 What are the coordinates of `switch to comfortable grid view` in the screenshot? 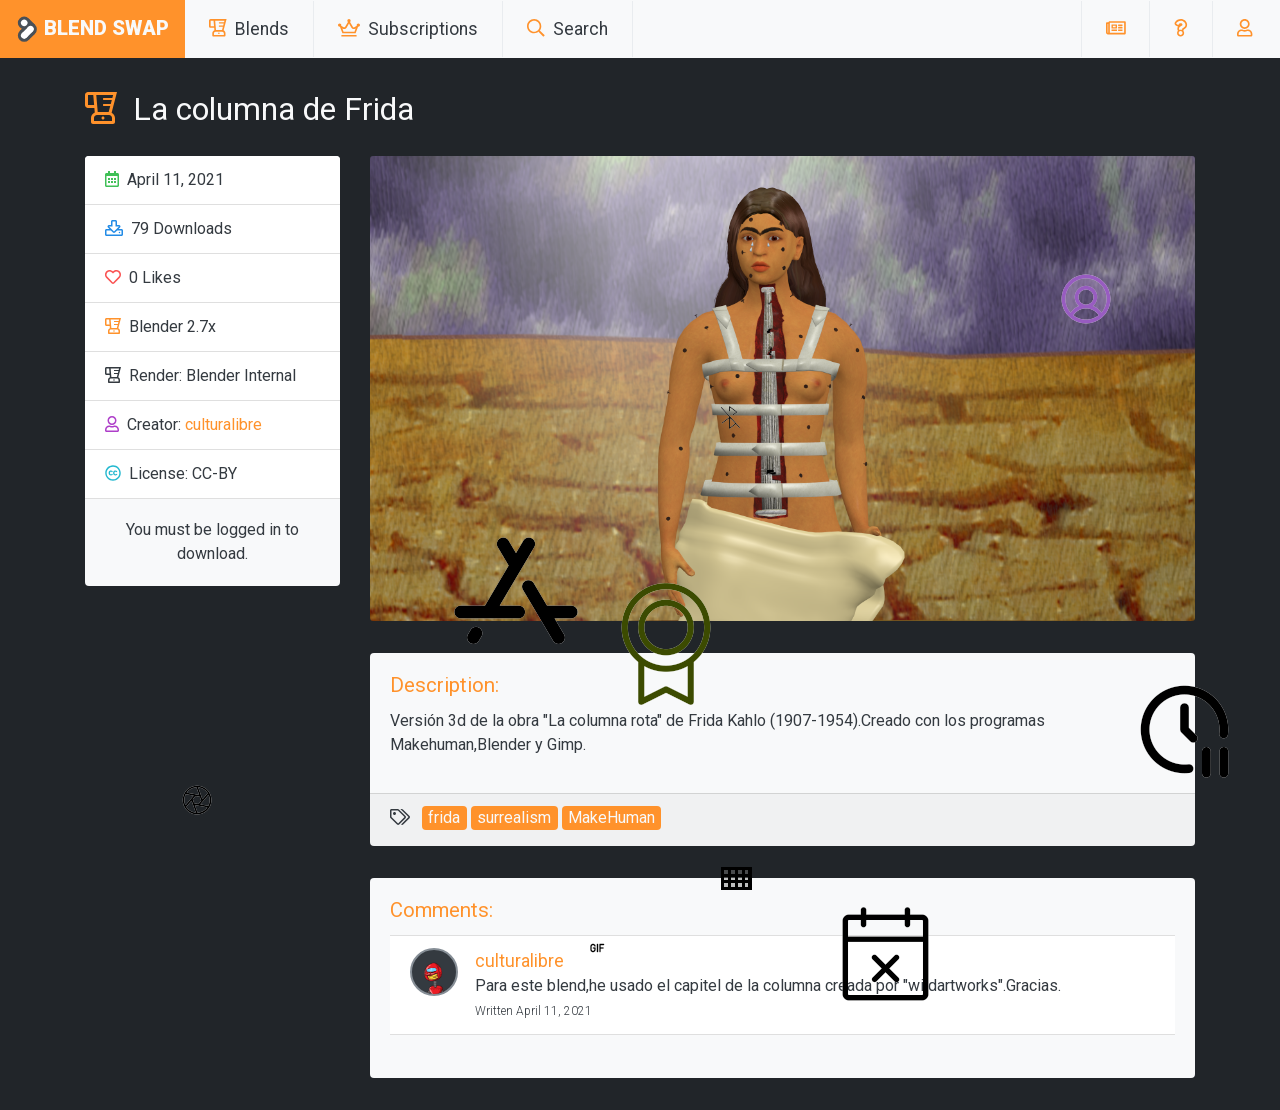 It's located at (735, 878).